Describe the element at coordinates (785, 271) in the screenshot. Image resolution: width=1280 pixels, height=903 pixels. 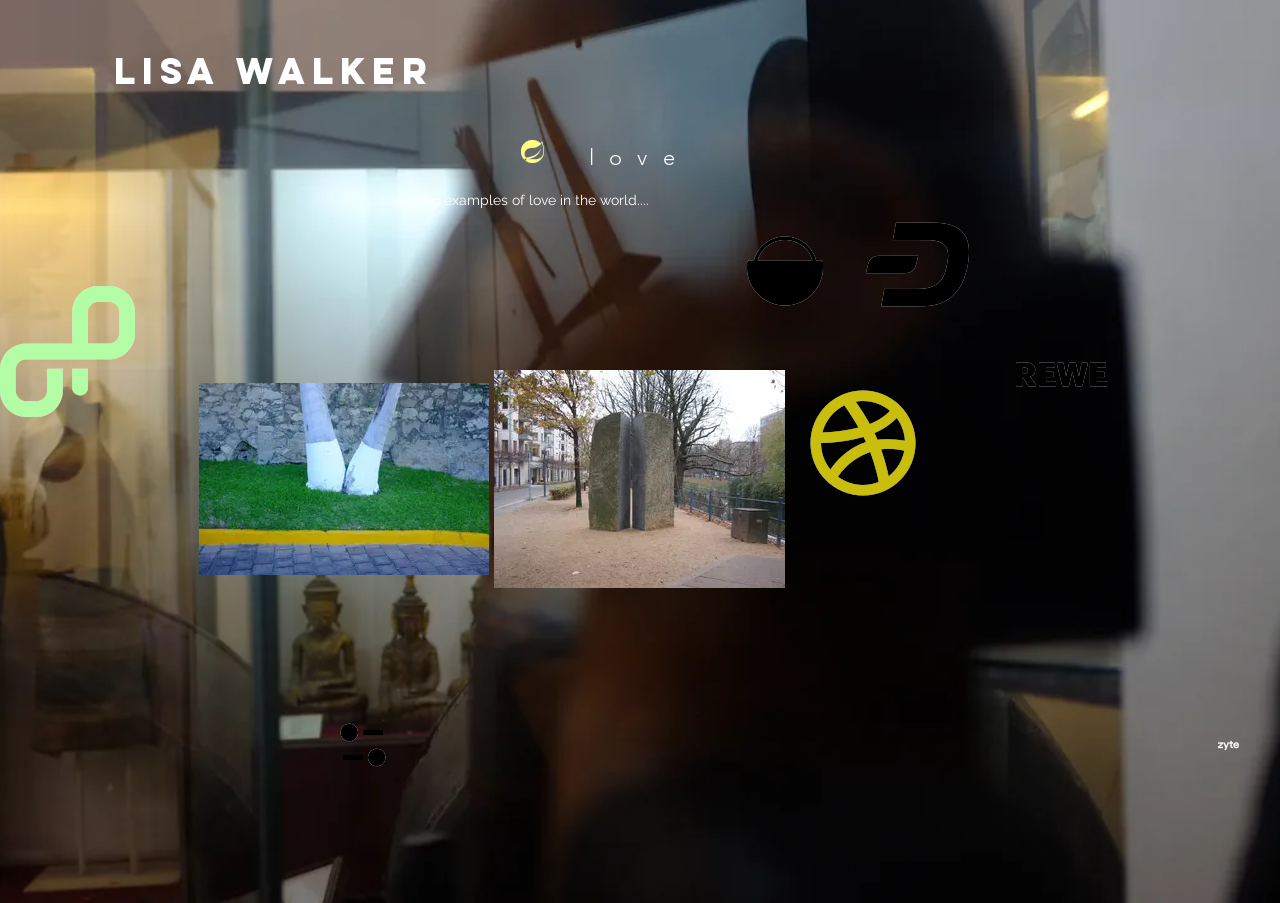
I see `umami analytics platform logo` at that location.